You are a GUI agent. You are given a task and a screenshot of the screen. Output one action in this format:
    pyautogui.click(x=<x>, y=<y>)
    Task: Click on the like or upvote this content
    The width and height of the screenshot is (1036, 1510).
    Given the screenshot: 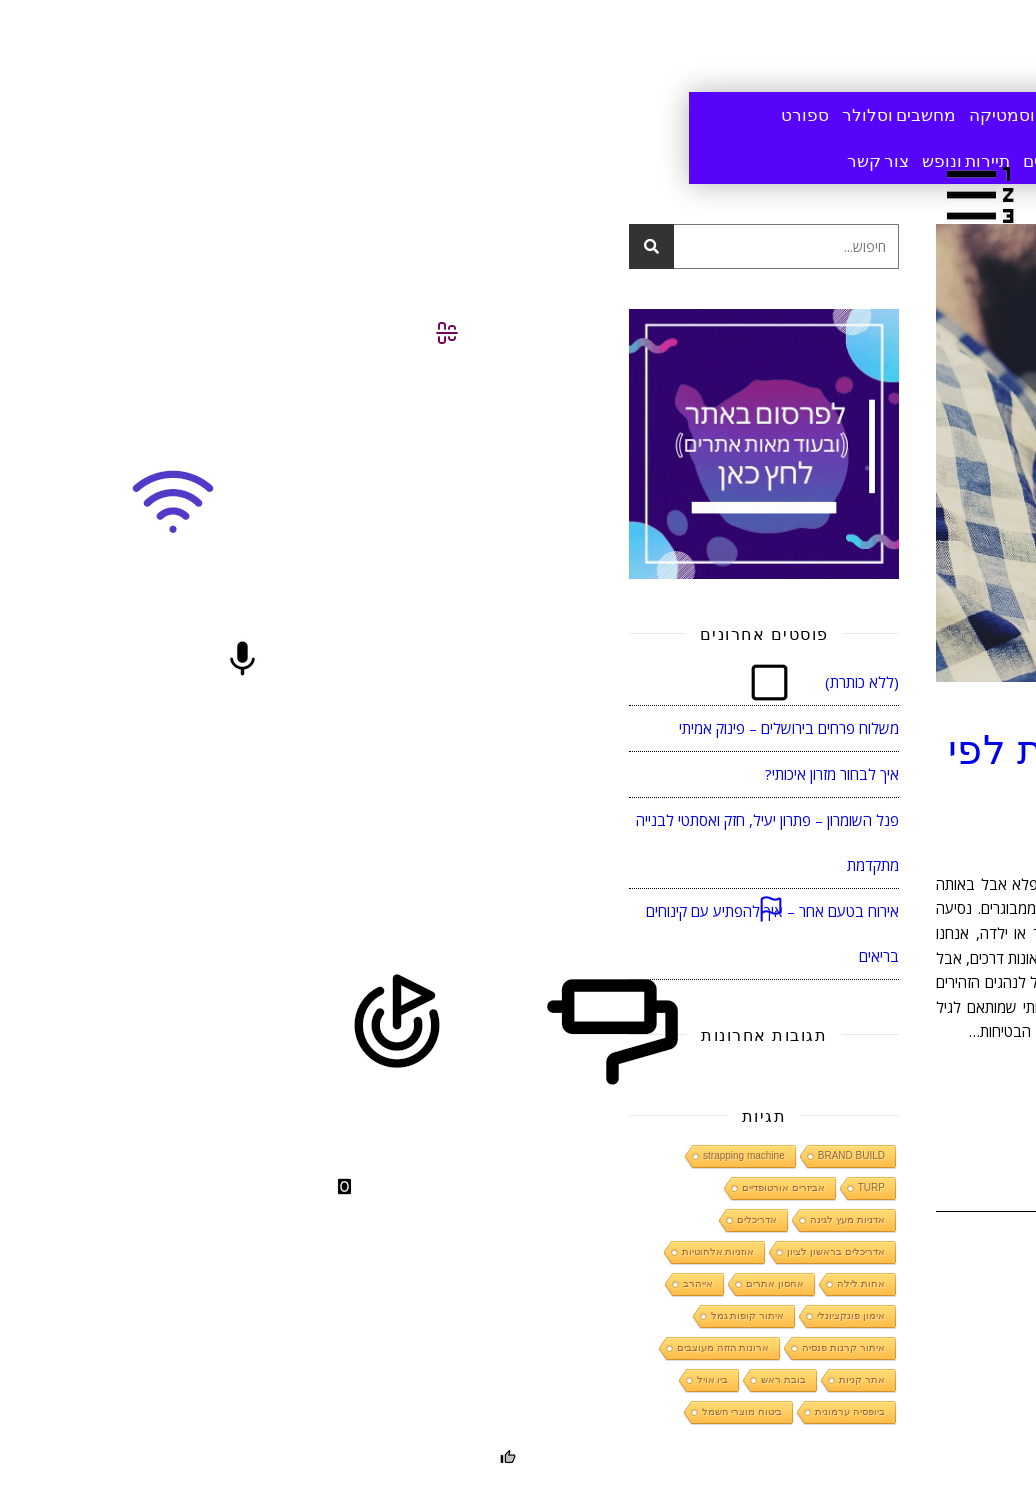 What is the action you would take?
    pyautogui.click(x=508, y=1457)
    